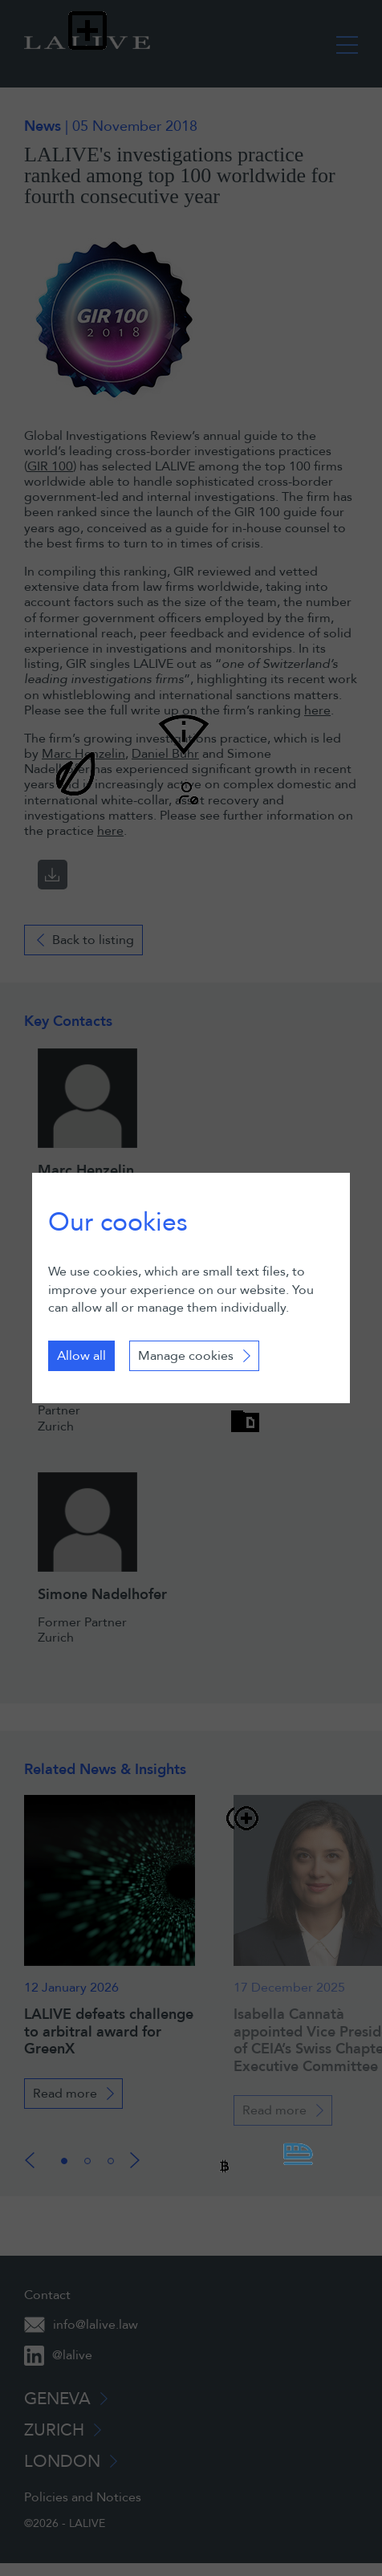 The width and height of the screenshot is (382, 2576). I want to click on envato marketplace logo, so click(75, 774).